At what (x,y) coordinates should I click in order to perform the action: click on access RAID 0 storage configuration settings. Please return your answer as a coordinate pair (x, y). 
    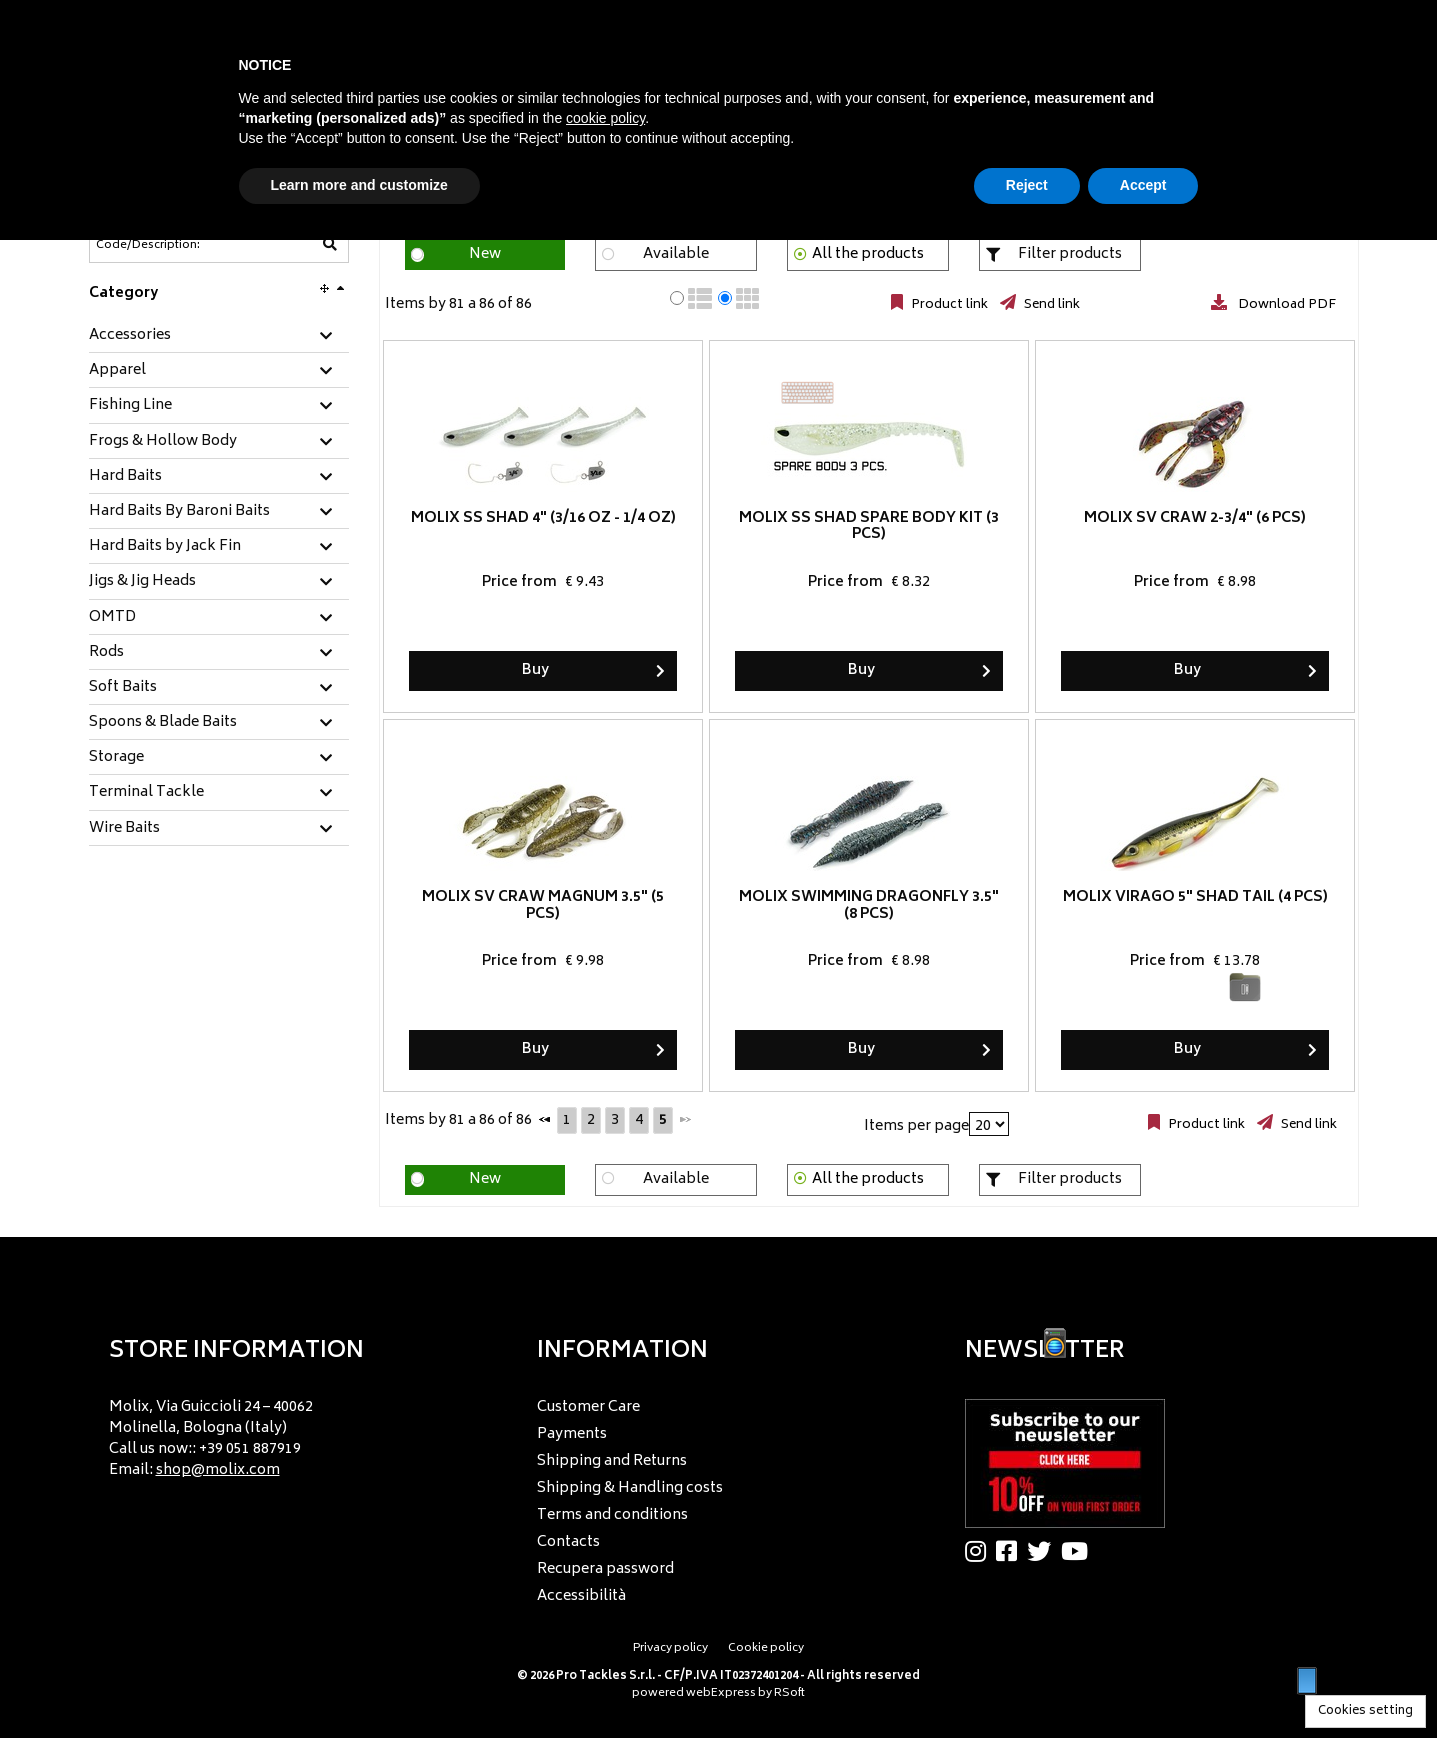
    Looking at the image, I should click on (1055, 1343).